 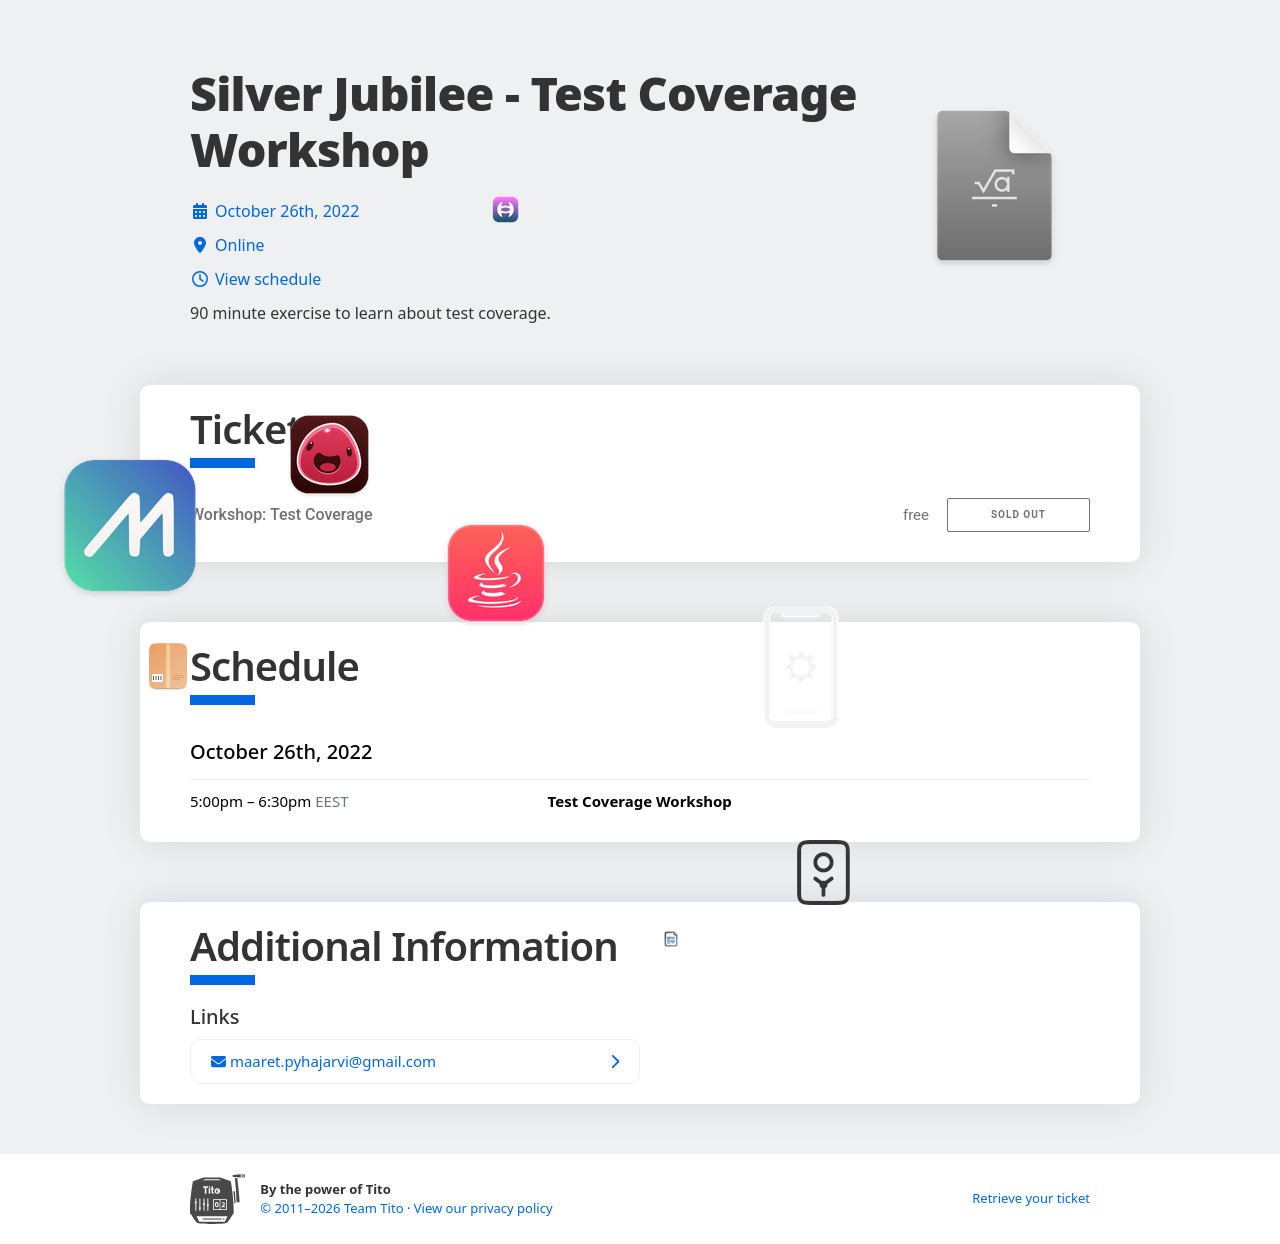 What do you see at coordinates (825, 872) in the screenshot?
I see `access Time Machine backups` at bounding box center [825, 872].